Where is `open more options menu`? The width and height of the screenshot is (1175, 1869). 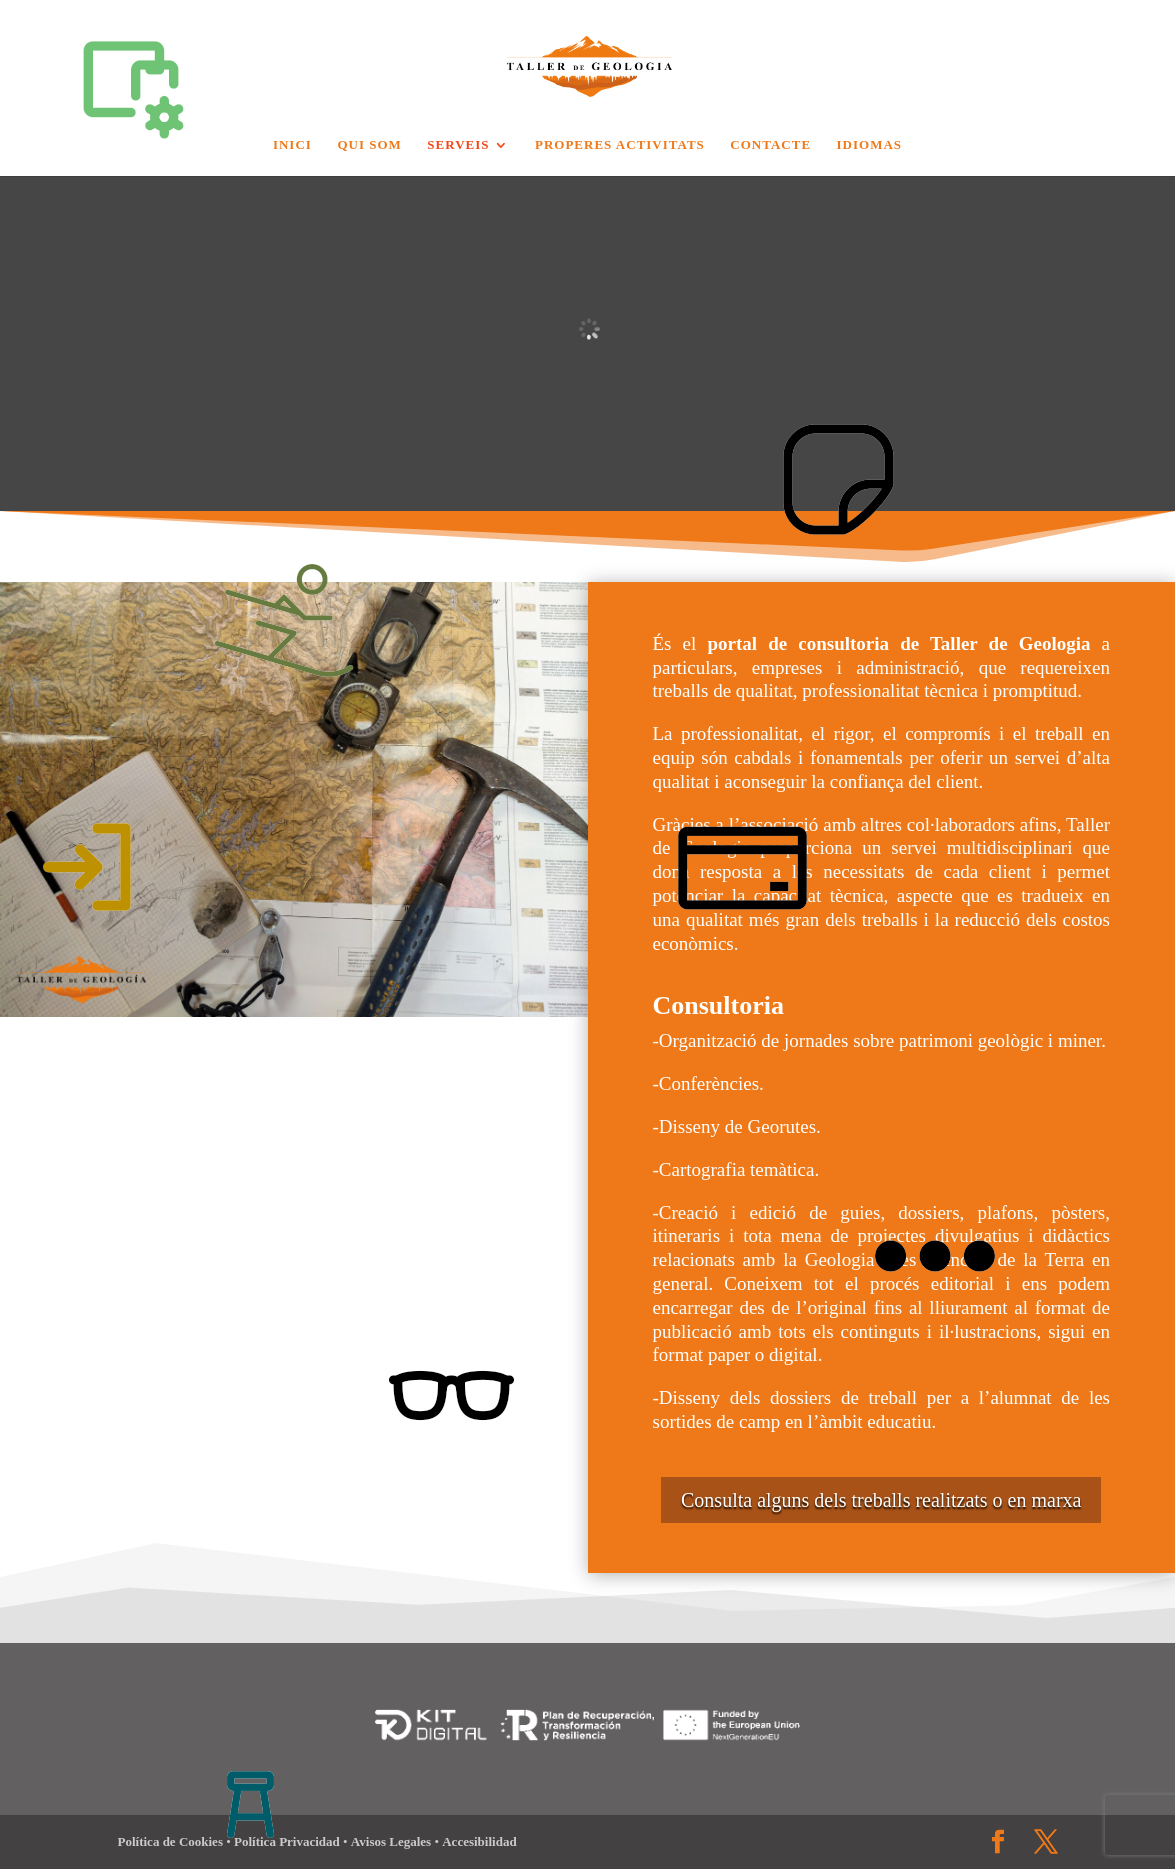
open more options menu is located at coordinates (935, 1256).